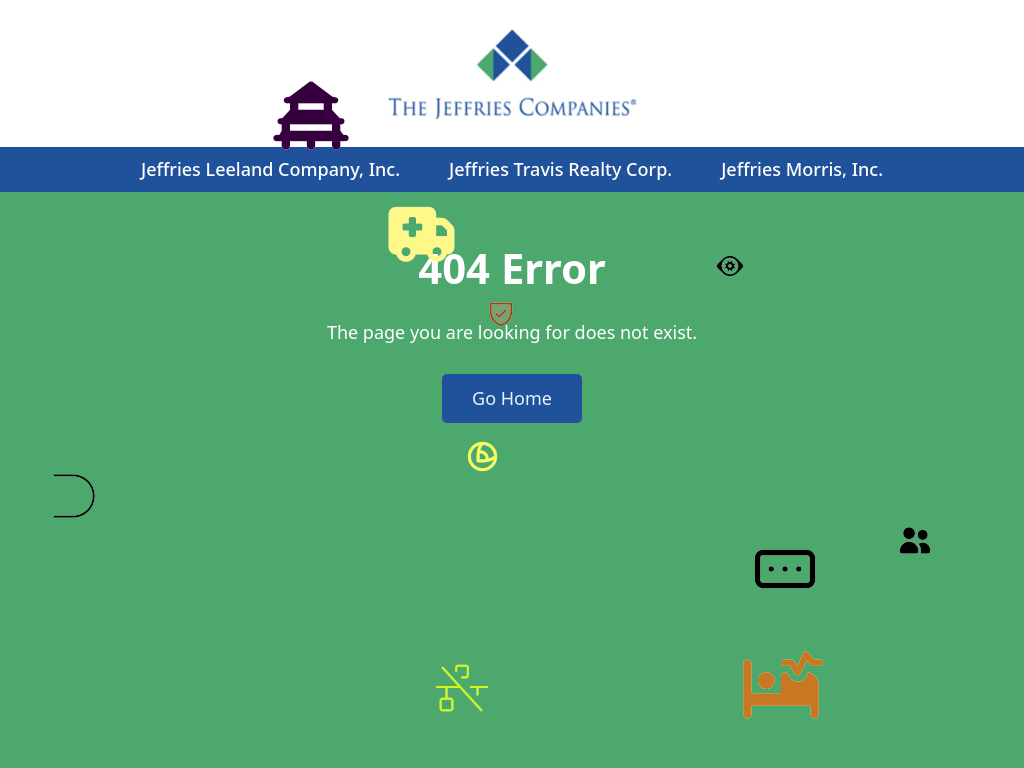 This screenshot has height=768, width=1024. I want to click on indicates more options or actions available, so click(785, 569).